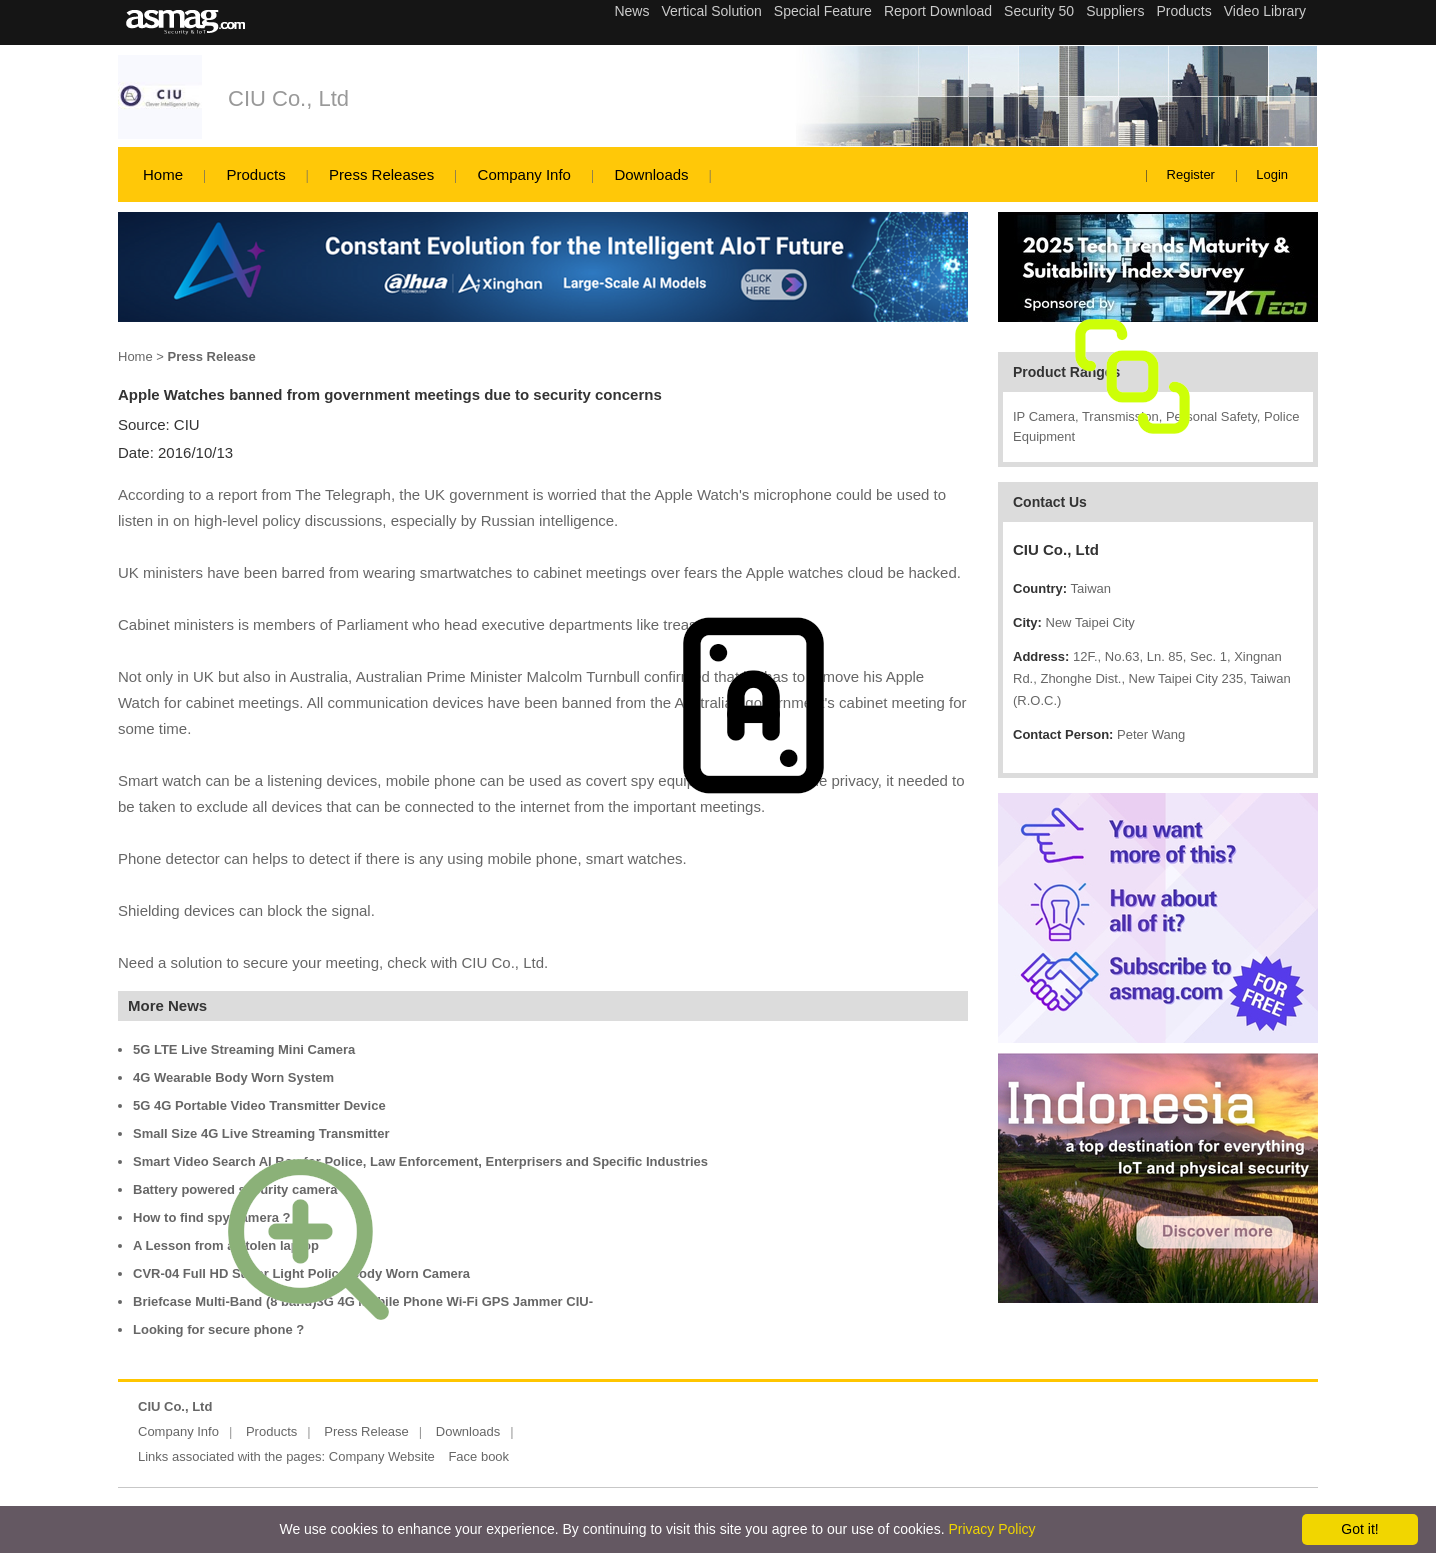 The image size is (1436, 1553). What do you see at coordinates (308, 1239) in the screenshot?
I see `zoom in on content or image` at bounding box center [308, 1239].